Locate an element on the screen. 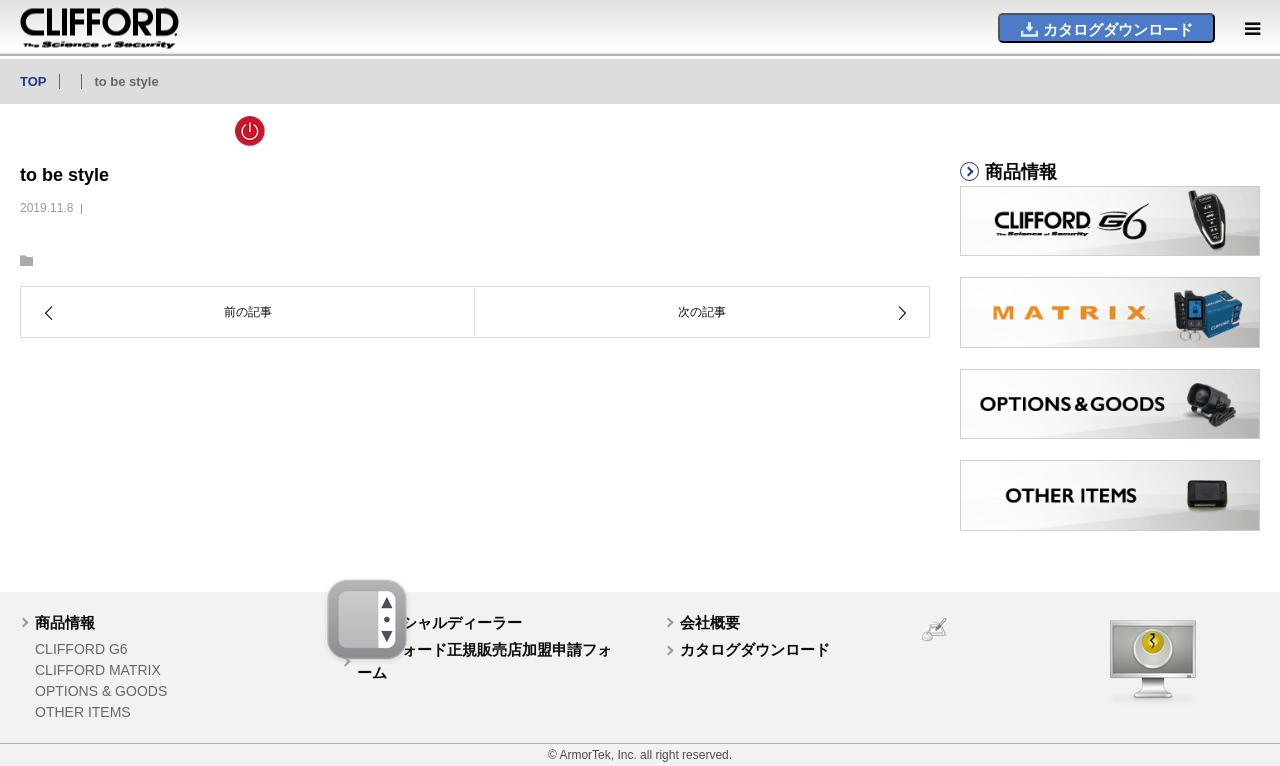  adjust scroll bar behavior settings is located at coordinates (367, 621).